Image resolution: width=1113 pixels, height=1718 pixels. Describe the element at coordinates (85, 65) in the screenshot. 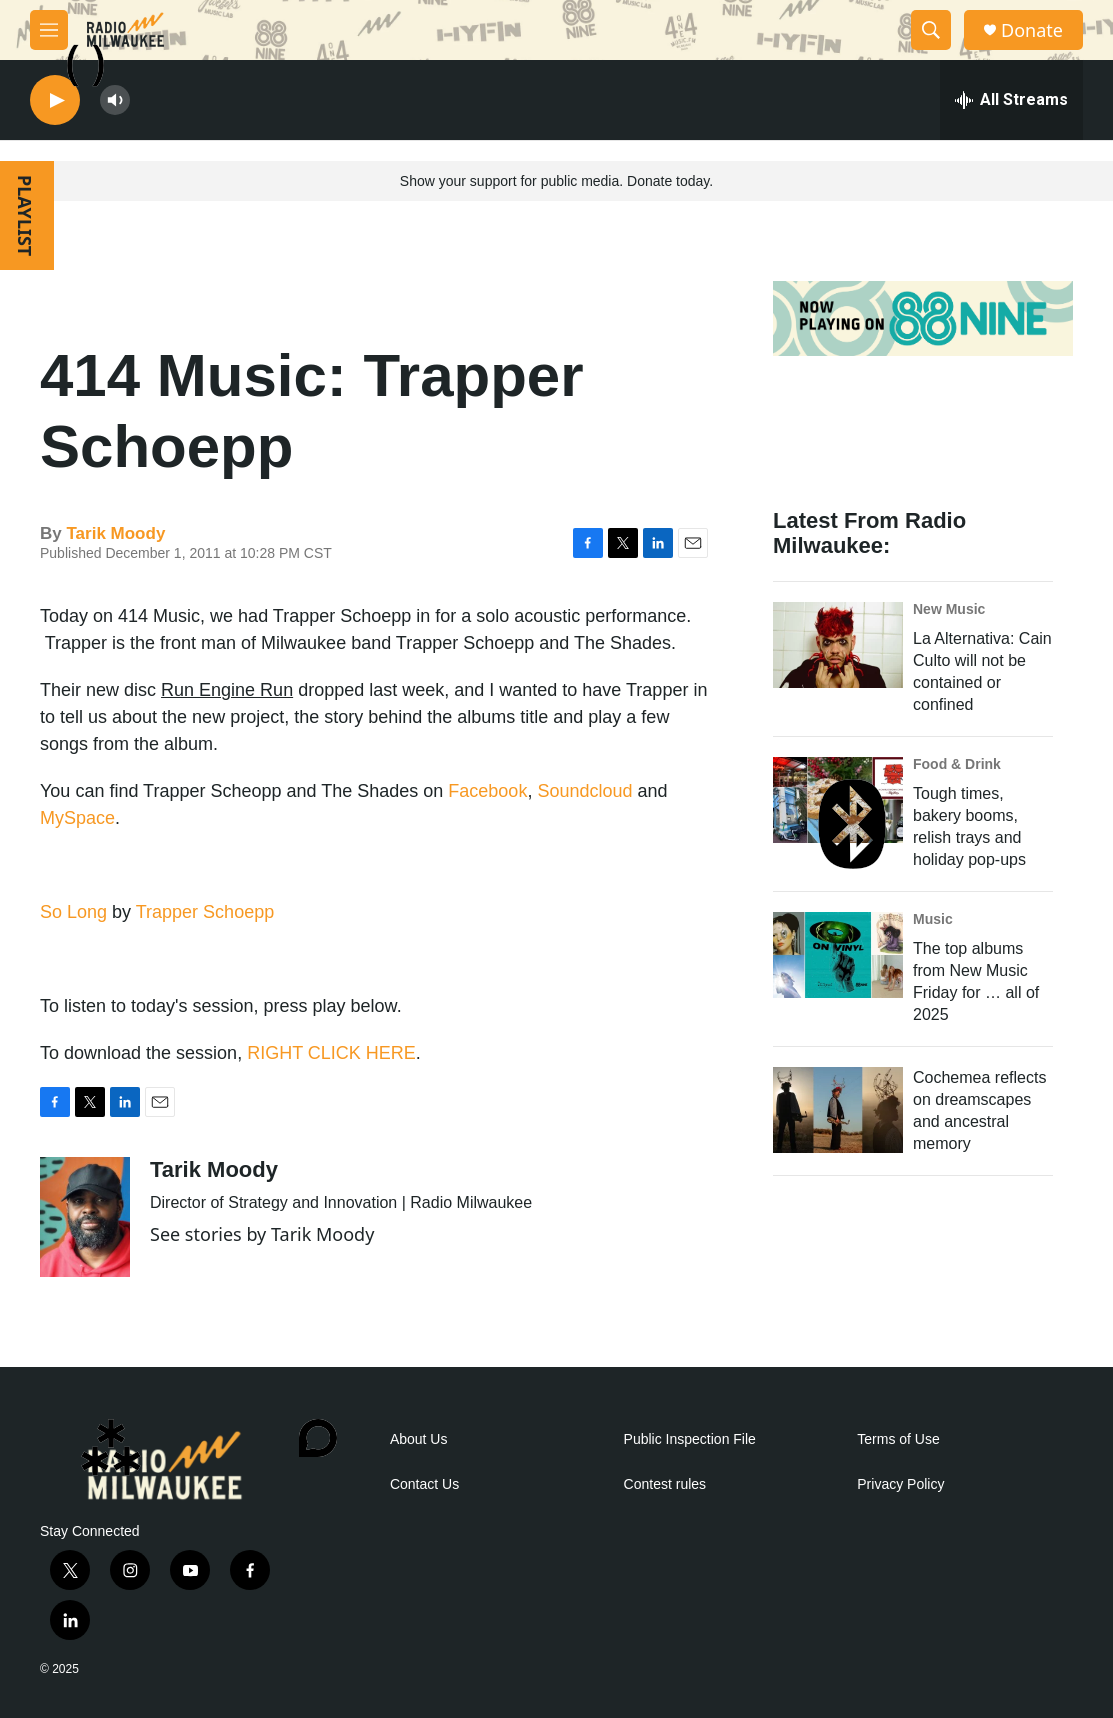

I see `insert parentheses in code editor` at that location.